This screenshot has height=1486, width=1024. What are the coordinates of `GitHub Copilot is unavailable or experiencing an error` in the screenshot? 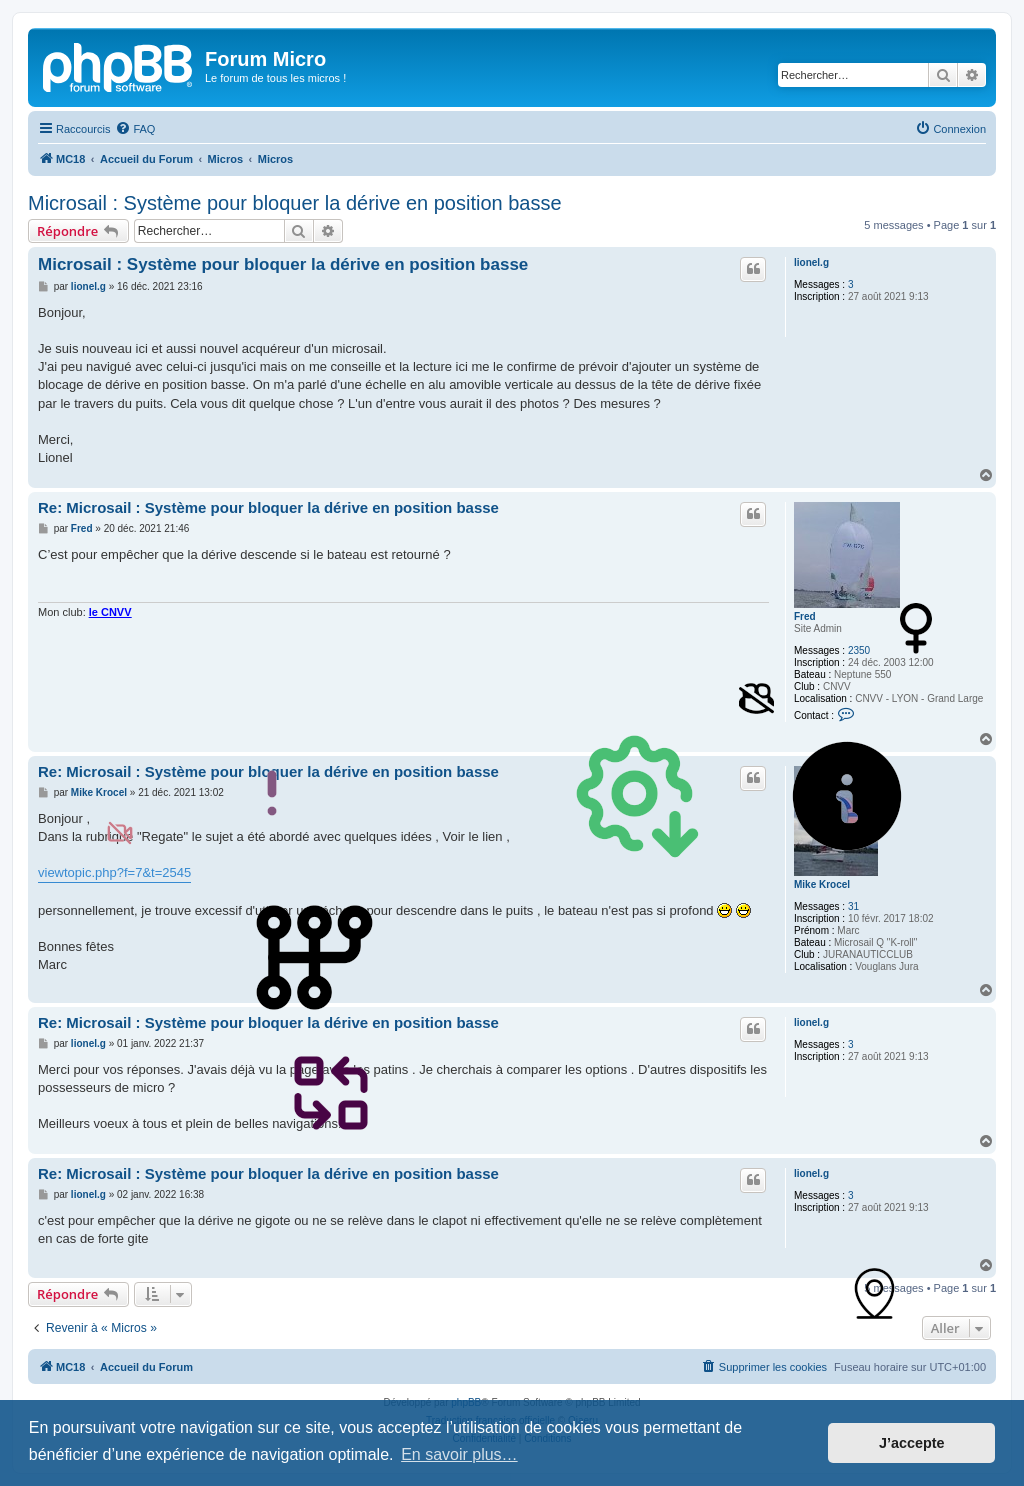 It's located at (756, 698).